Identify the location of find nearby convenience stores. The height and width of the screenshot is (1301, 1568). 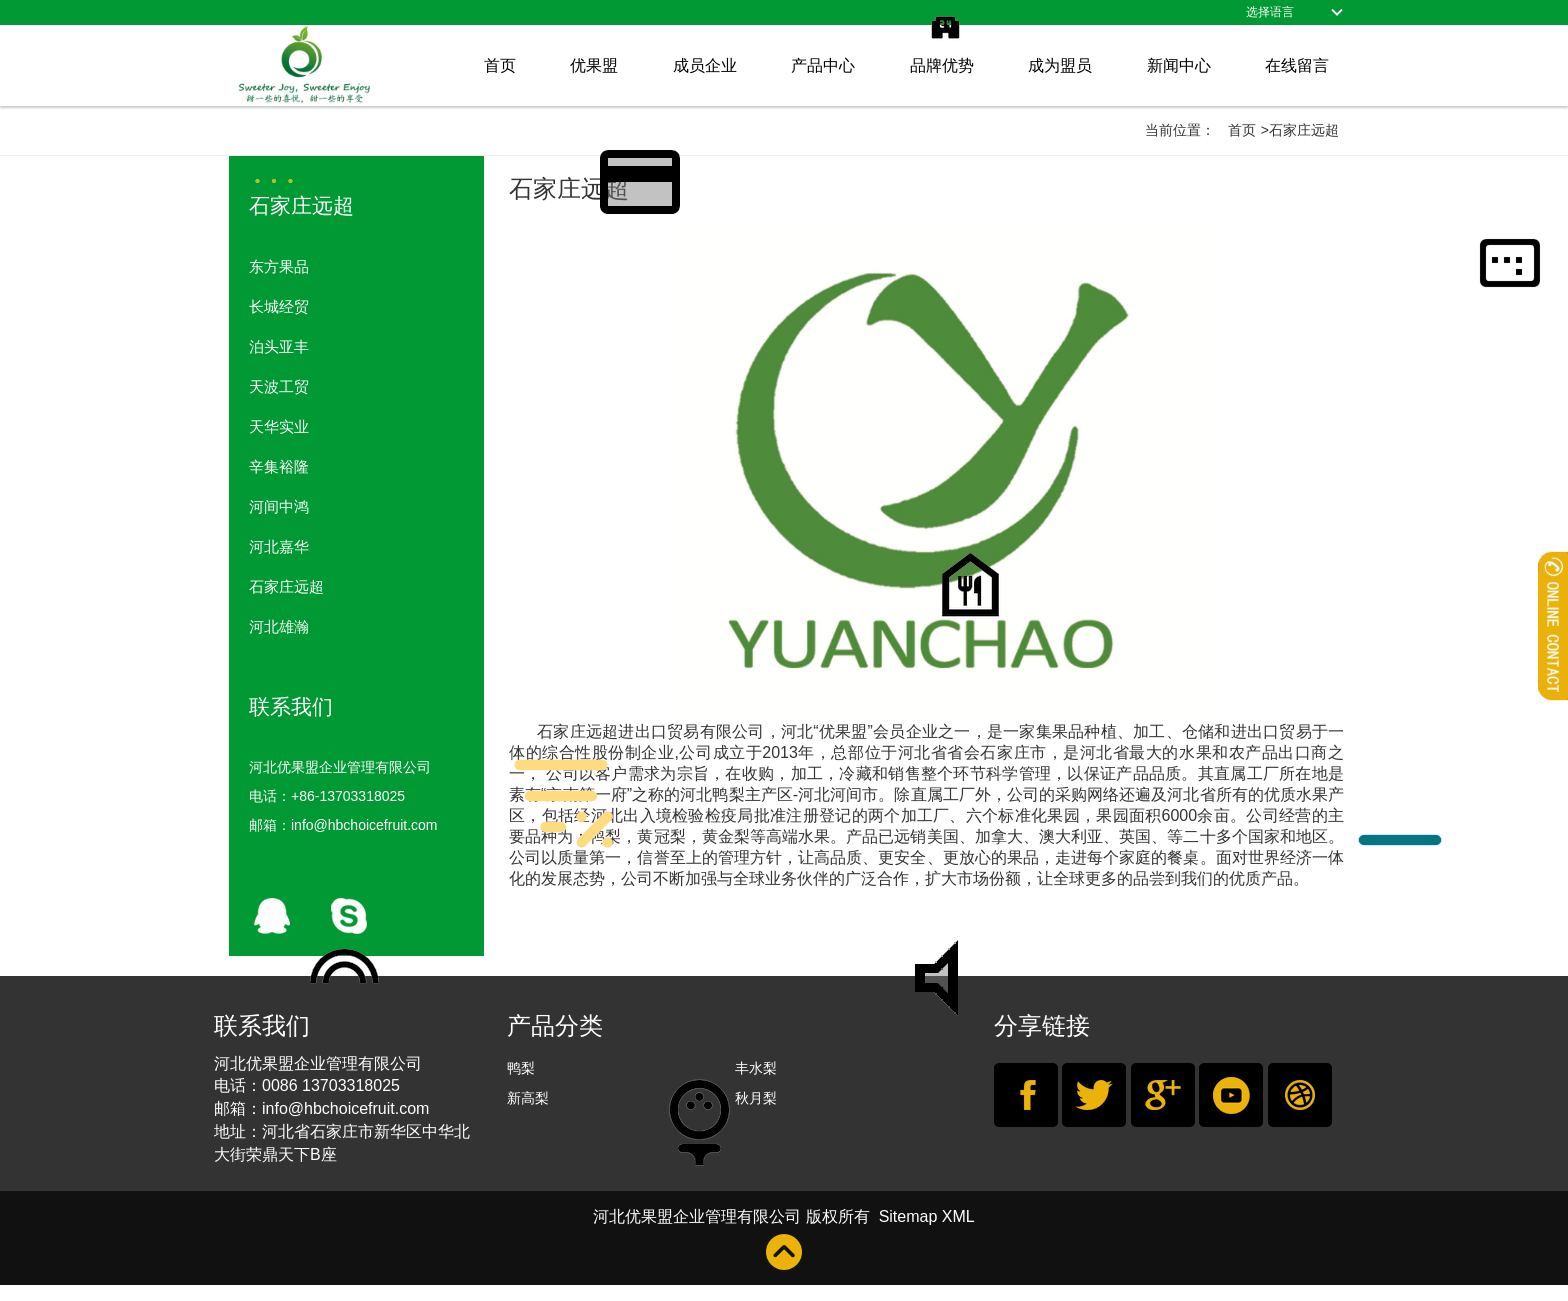
(945, 27).